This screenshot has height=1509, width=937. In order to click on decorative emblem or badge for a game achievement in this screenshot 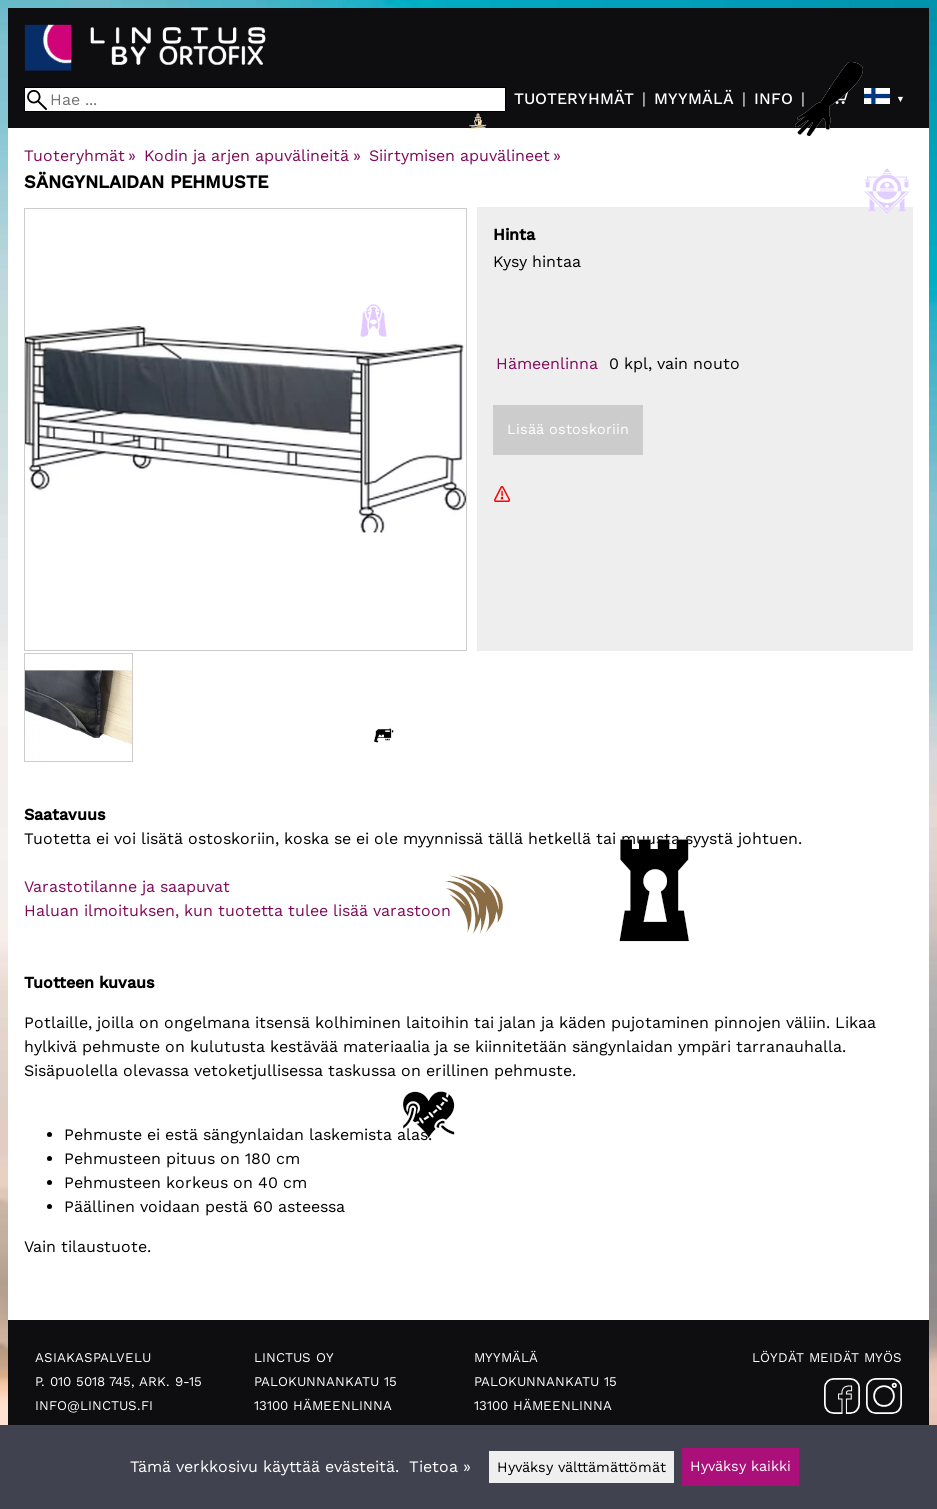, I will do `click(887, 191)`.